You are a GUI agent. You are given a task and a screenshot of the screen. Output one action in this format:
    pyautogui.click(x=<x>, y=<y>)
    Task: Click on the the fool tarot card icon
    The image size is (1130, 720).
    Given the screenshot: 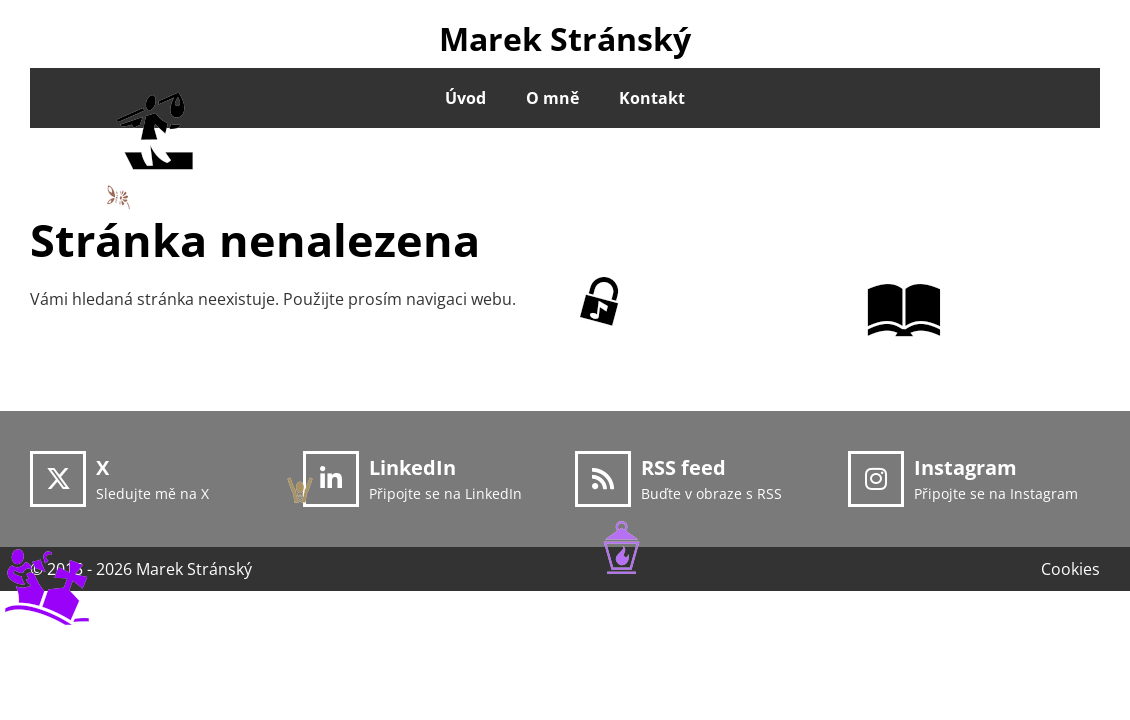 What is the action you would take?
    pyautogui.click(x=152, y=129)
    